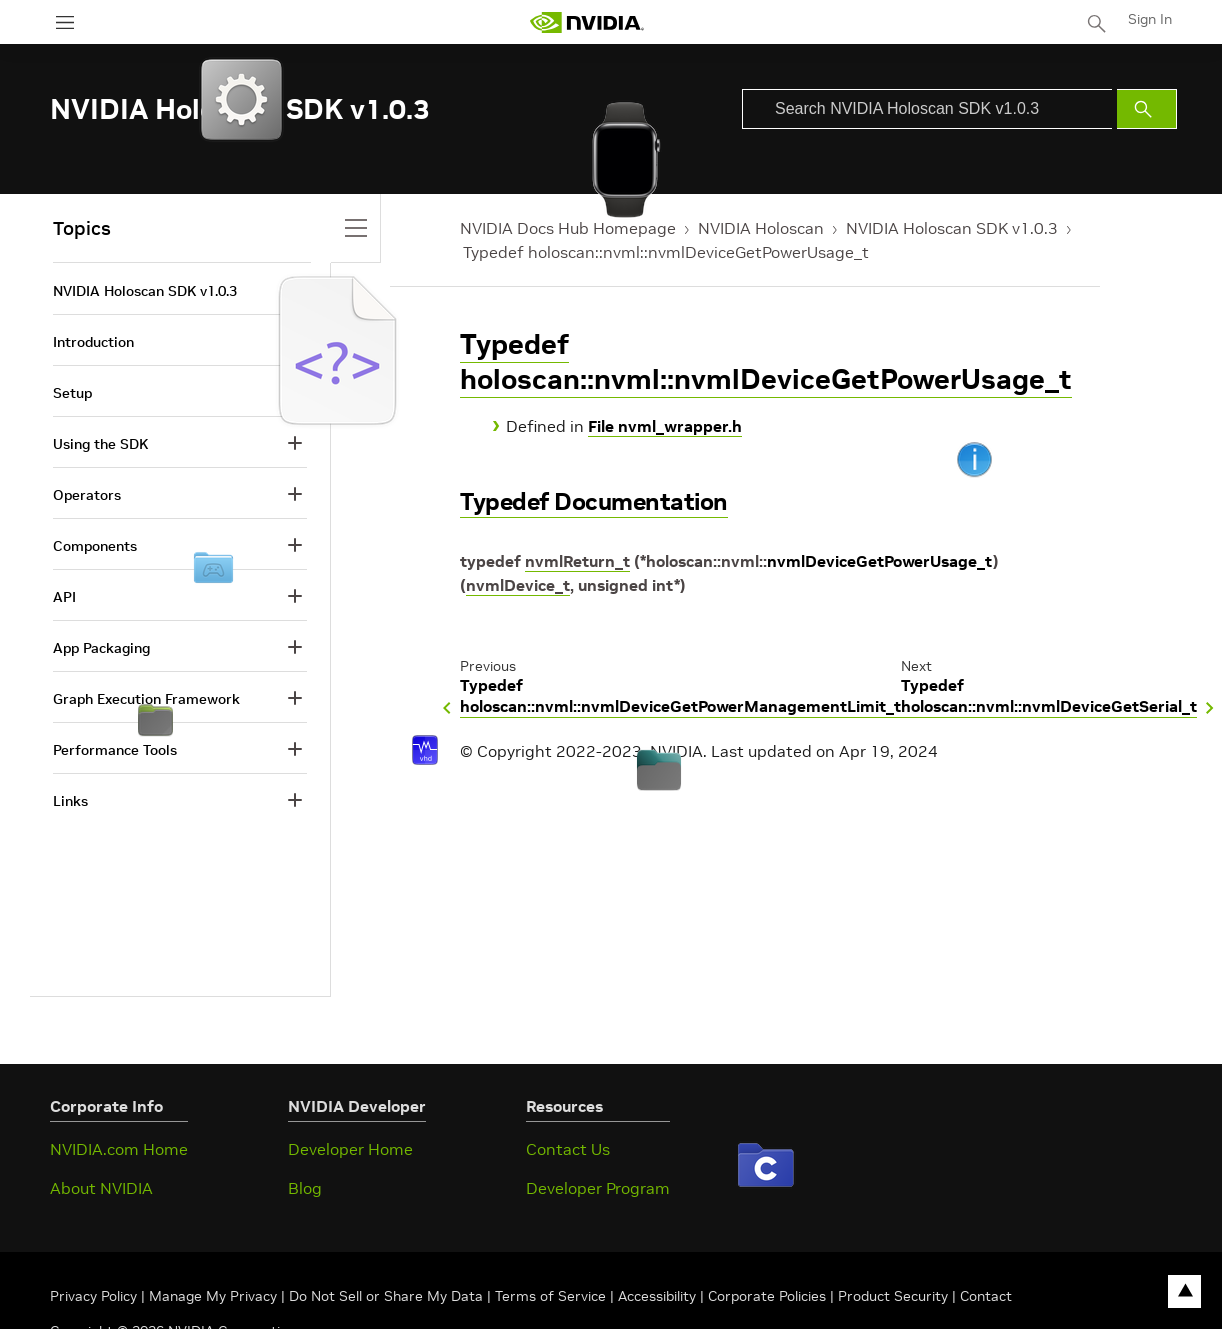 The height and width of the screenshot is (1329, 1222). I want to click on open your games folder, so click(213, 567).